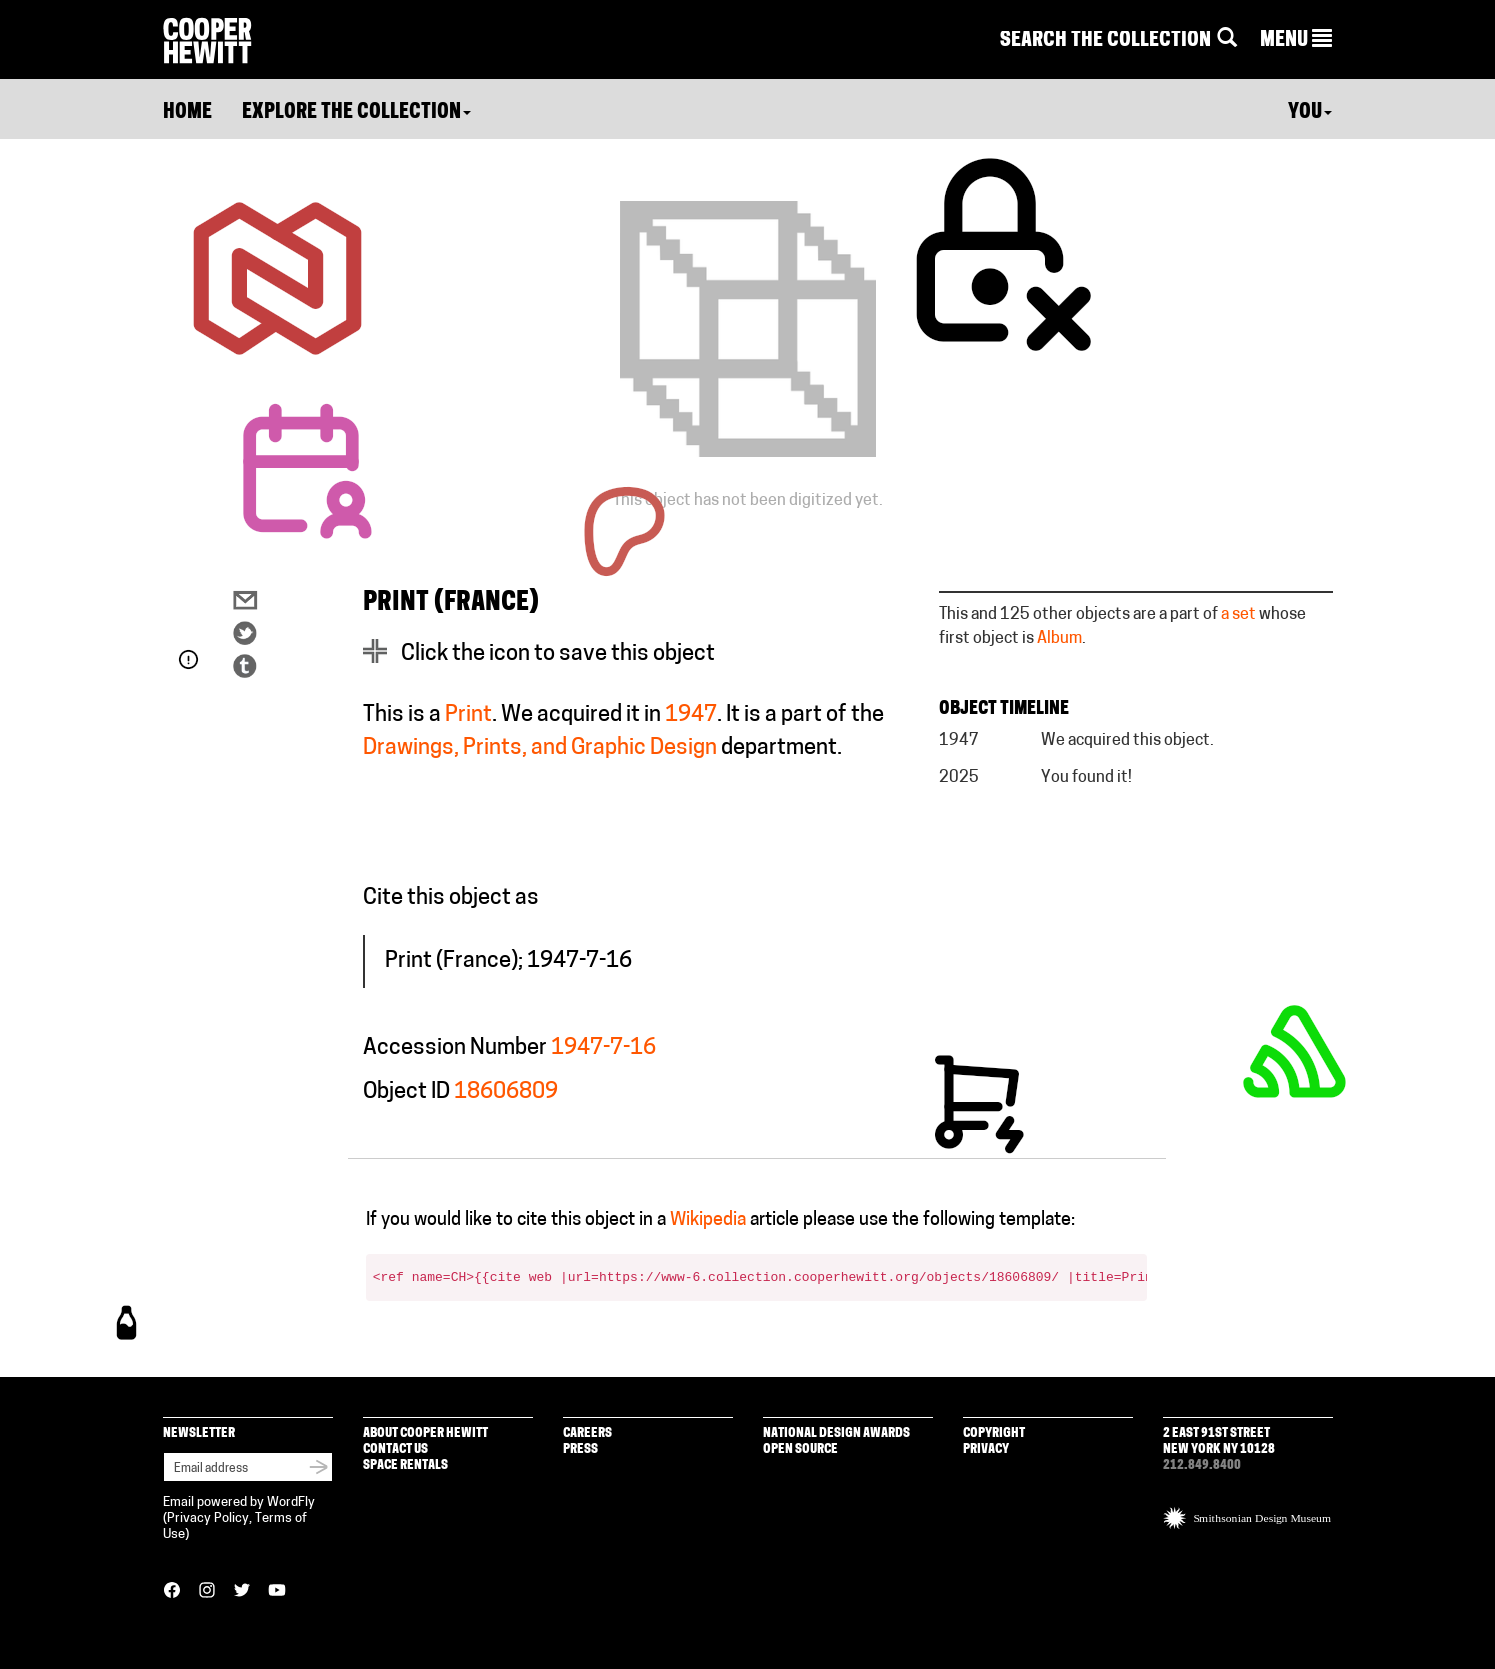 This screenshot has height=1669, width=1495. What do you see at coordinates (1294, 1051) in the screenshot?
I see `sentry error monitoring integration` at bounding box center [1294, 1051].